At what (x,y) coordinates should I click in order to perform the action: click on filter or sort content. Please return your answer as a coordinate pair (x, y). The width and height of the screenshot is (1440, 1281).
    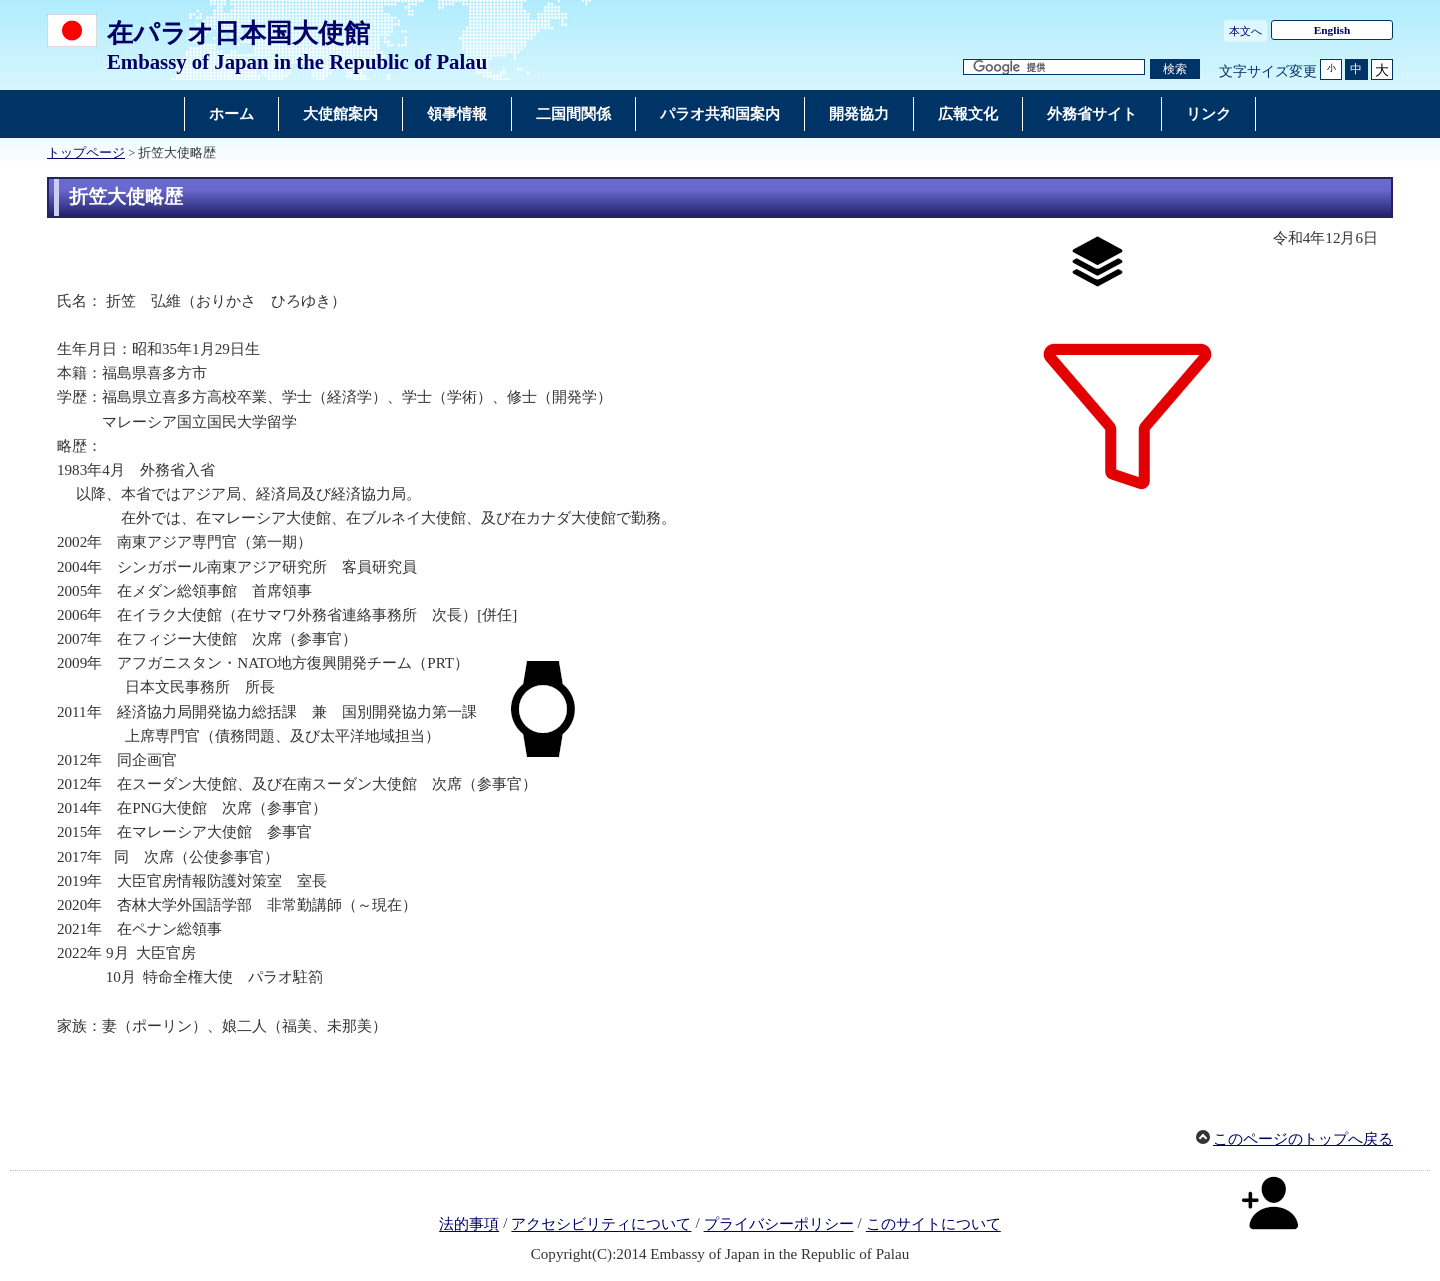
    Looking at the image, I should click on (1127, 416).